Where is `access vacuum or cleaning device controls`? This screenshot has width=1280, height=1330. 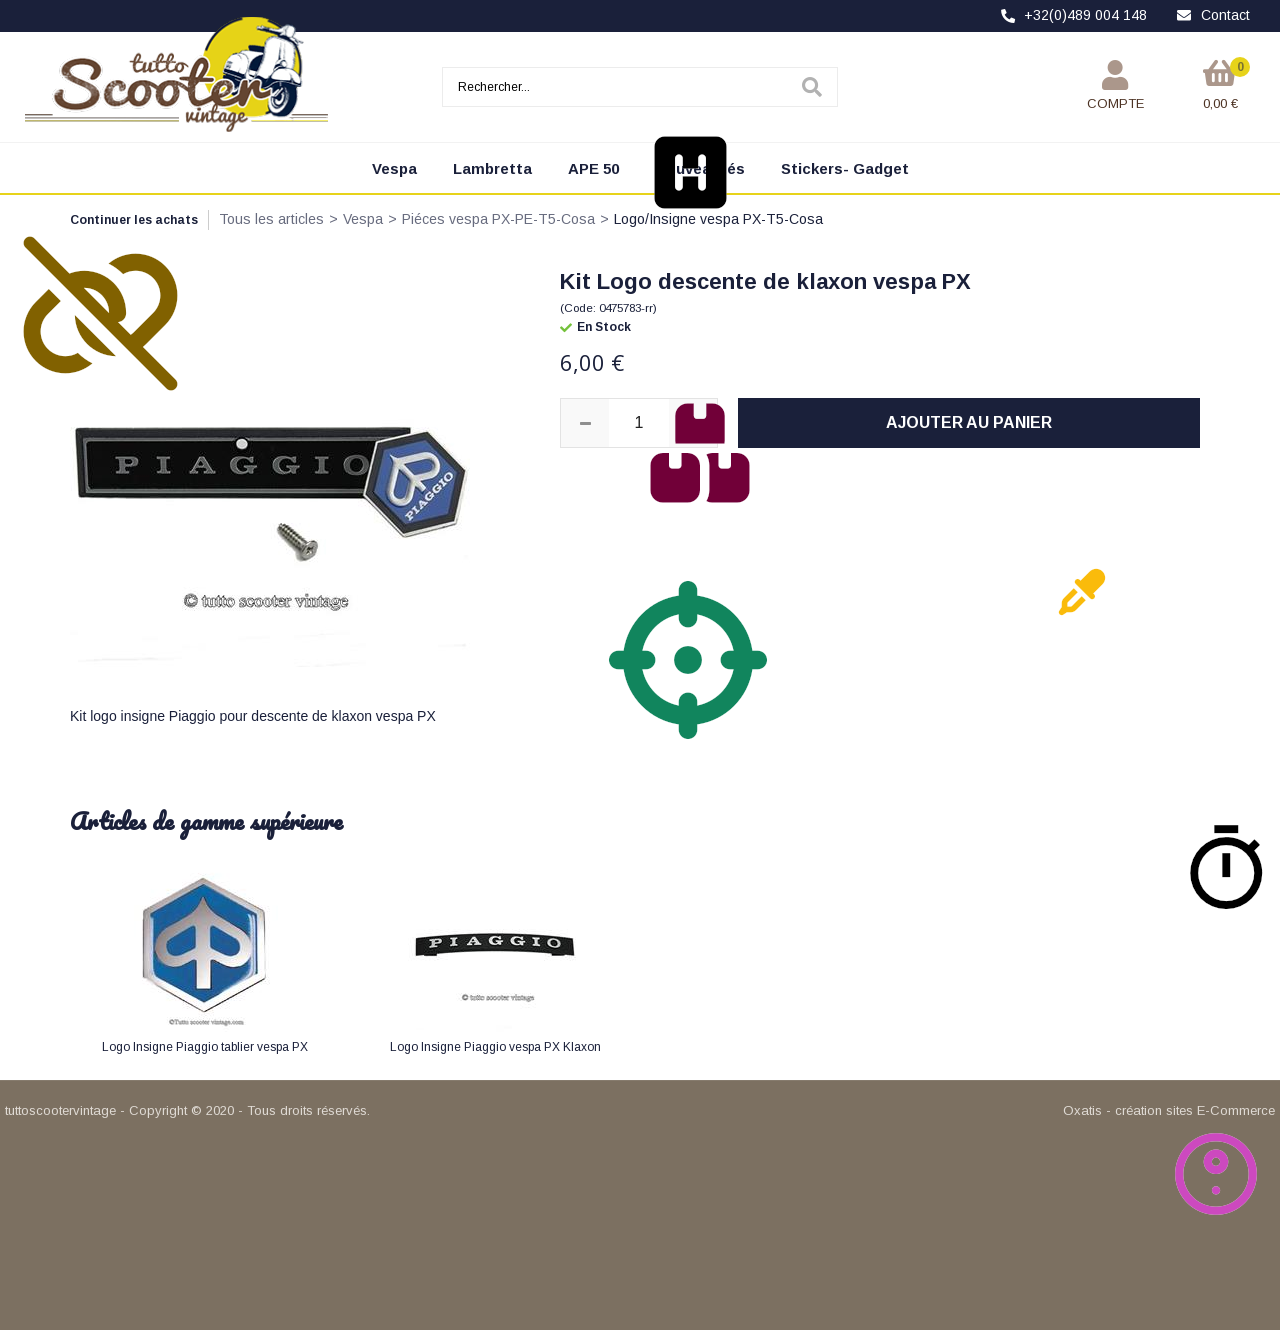
access vacuum or cleaning device controls is located at coordinates (1216, 1174).